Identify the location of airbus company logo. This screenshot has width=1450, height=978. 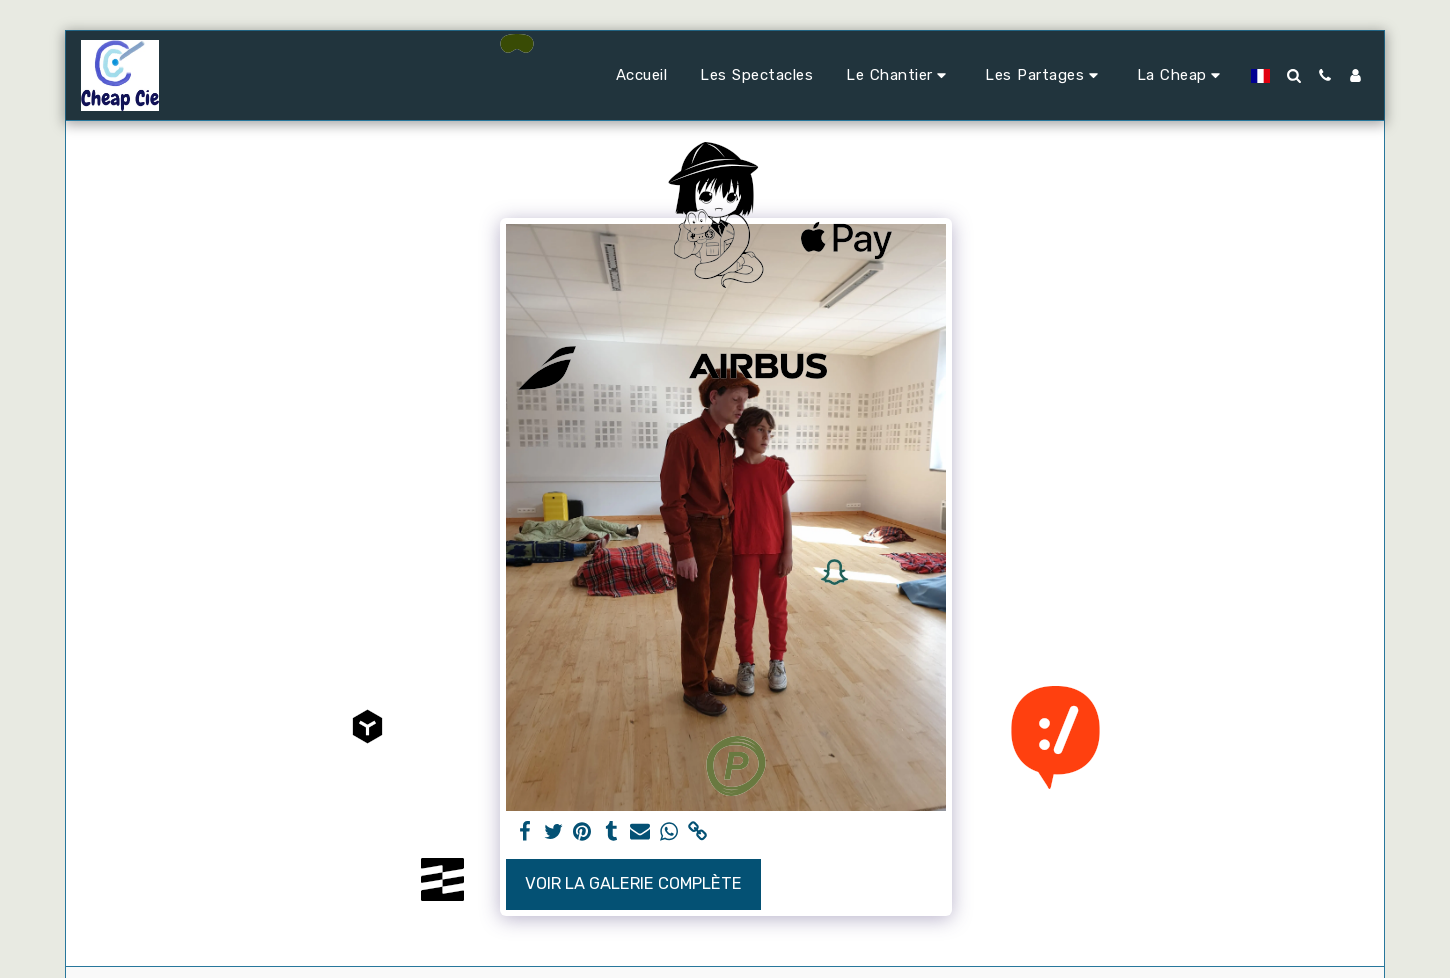
(758, 366).